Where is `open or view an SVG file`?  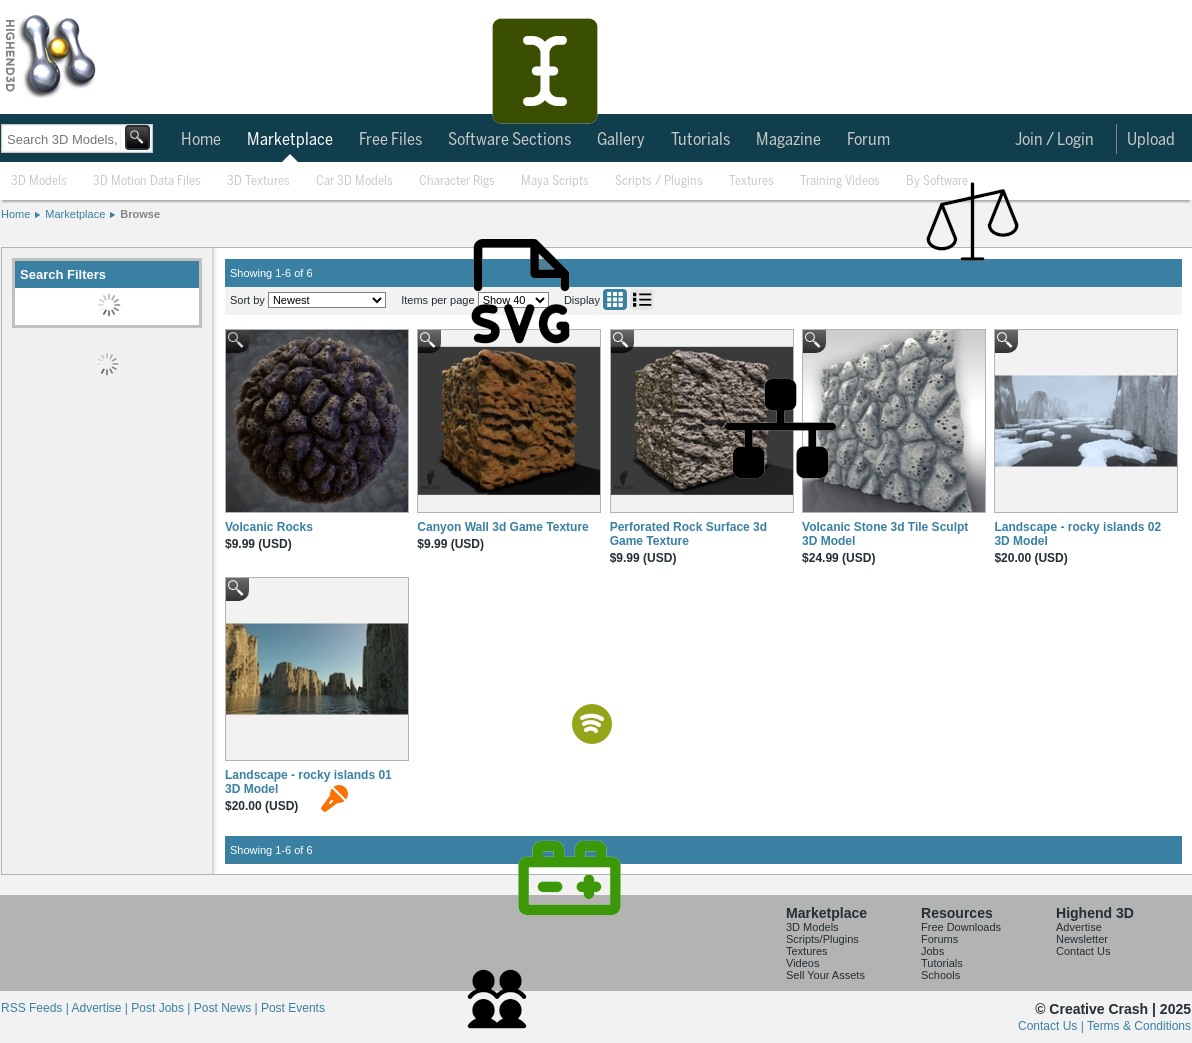 open or view an SVG file is located at coordinates (521, 295).